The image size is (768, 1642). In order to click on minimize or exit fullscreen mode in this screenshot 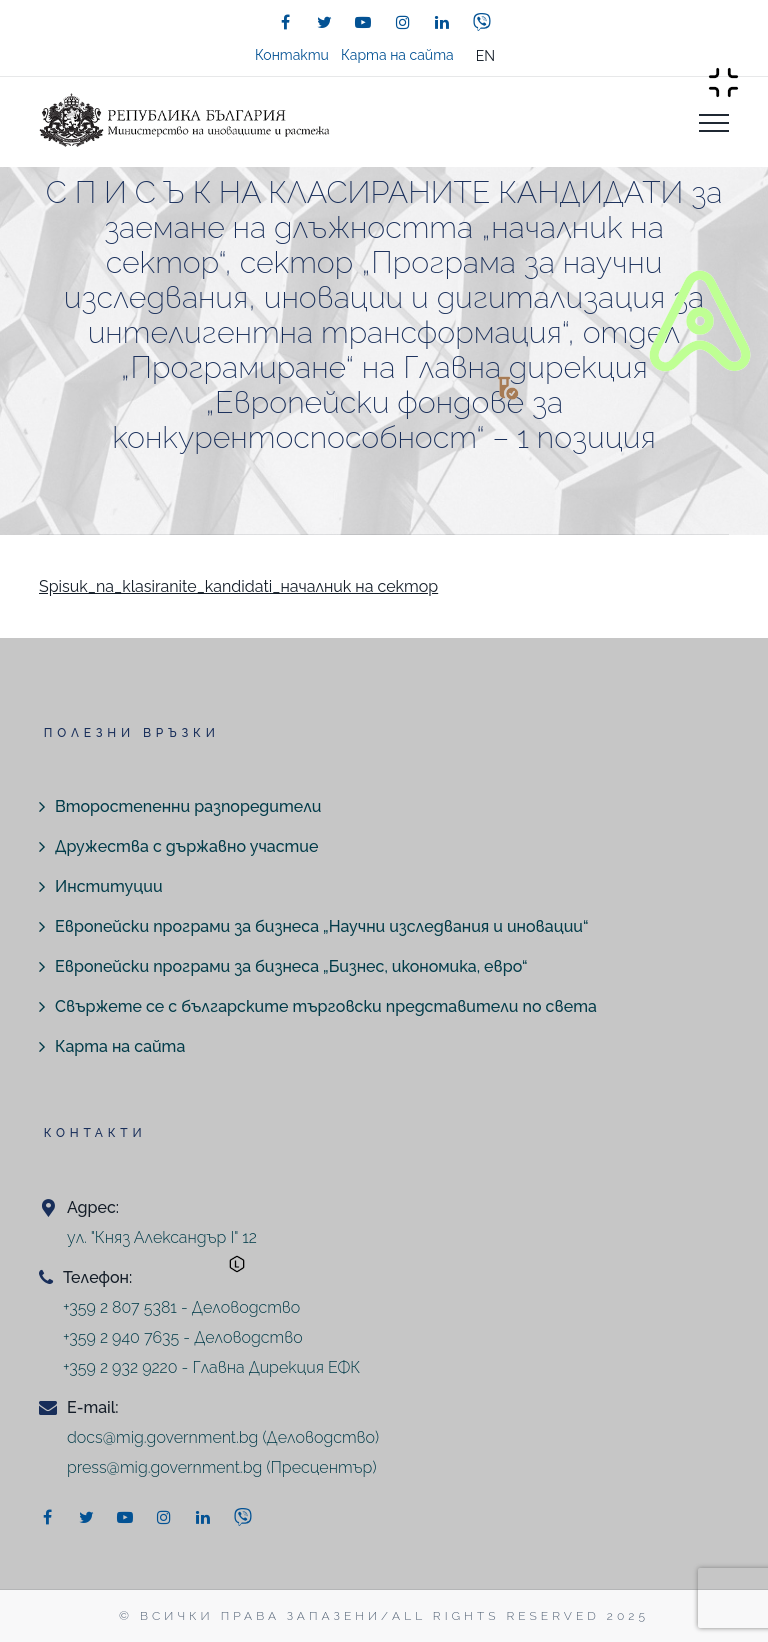, I will do `click(723, 82)`.